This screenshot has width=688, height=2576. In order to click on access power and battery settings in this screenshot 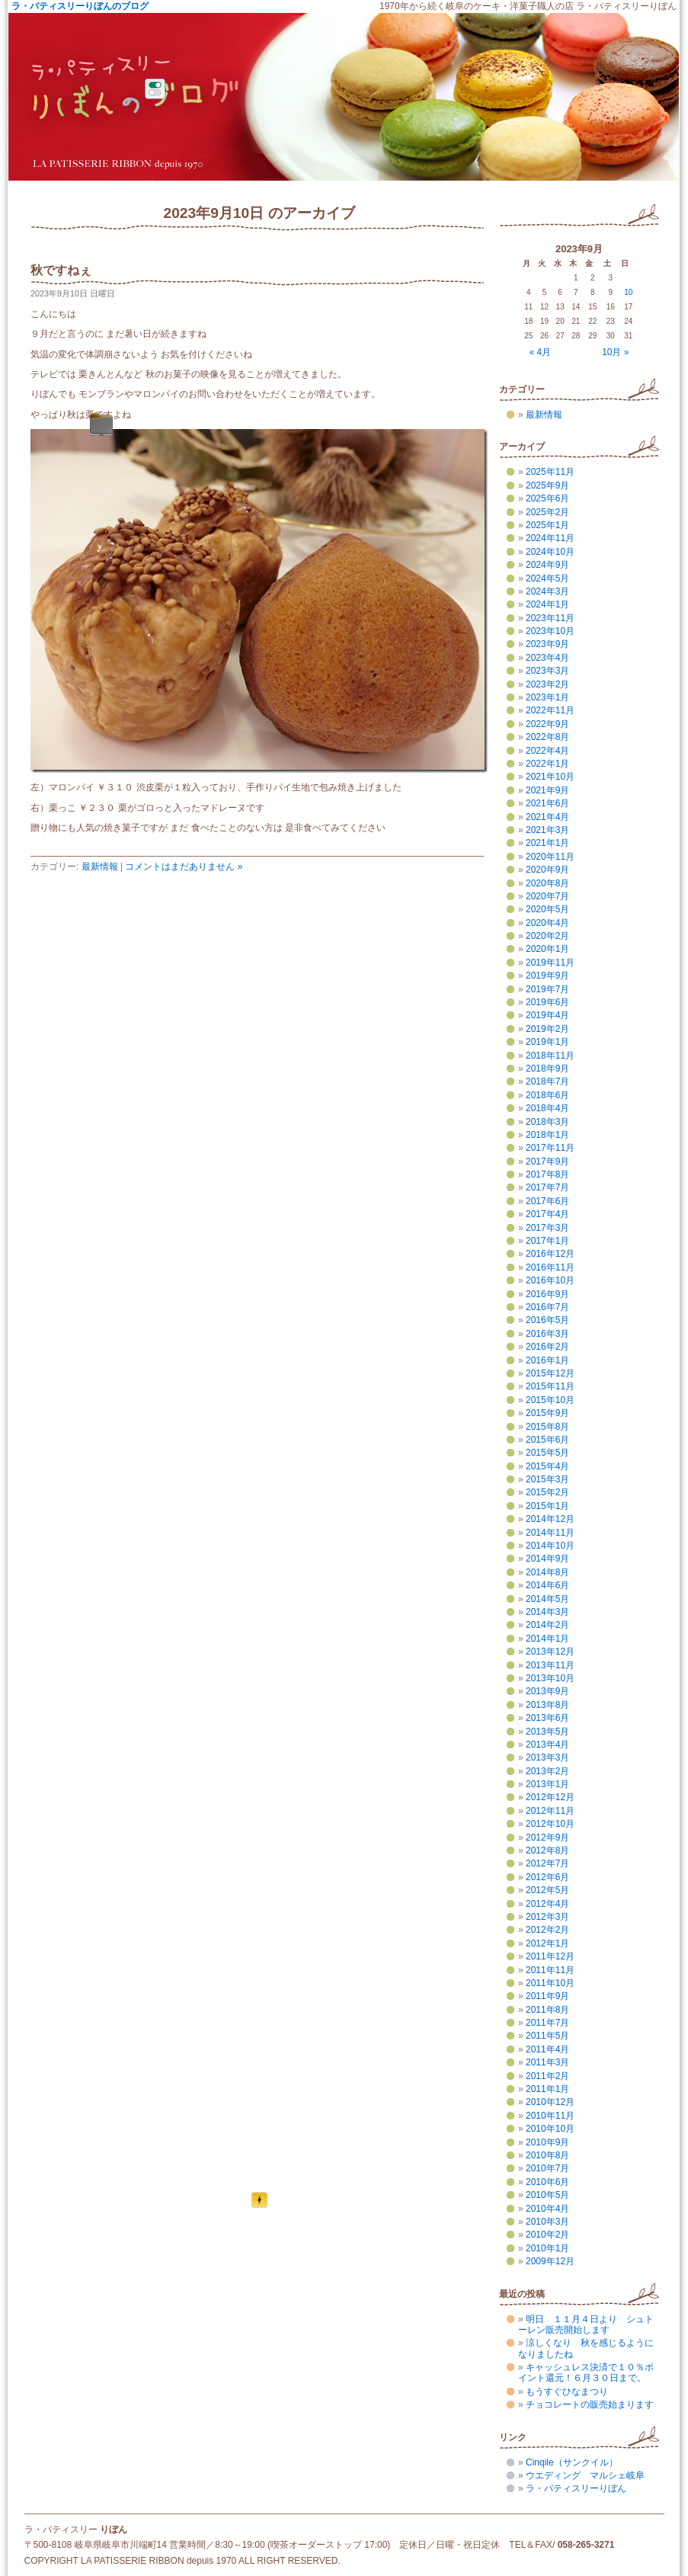, I will do `click(259, 2200)`.